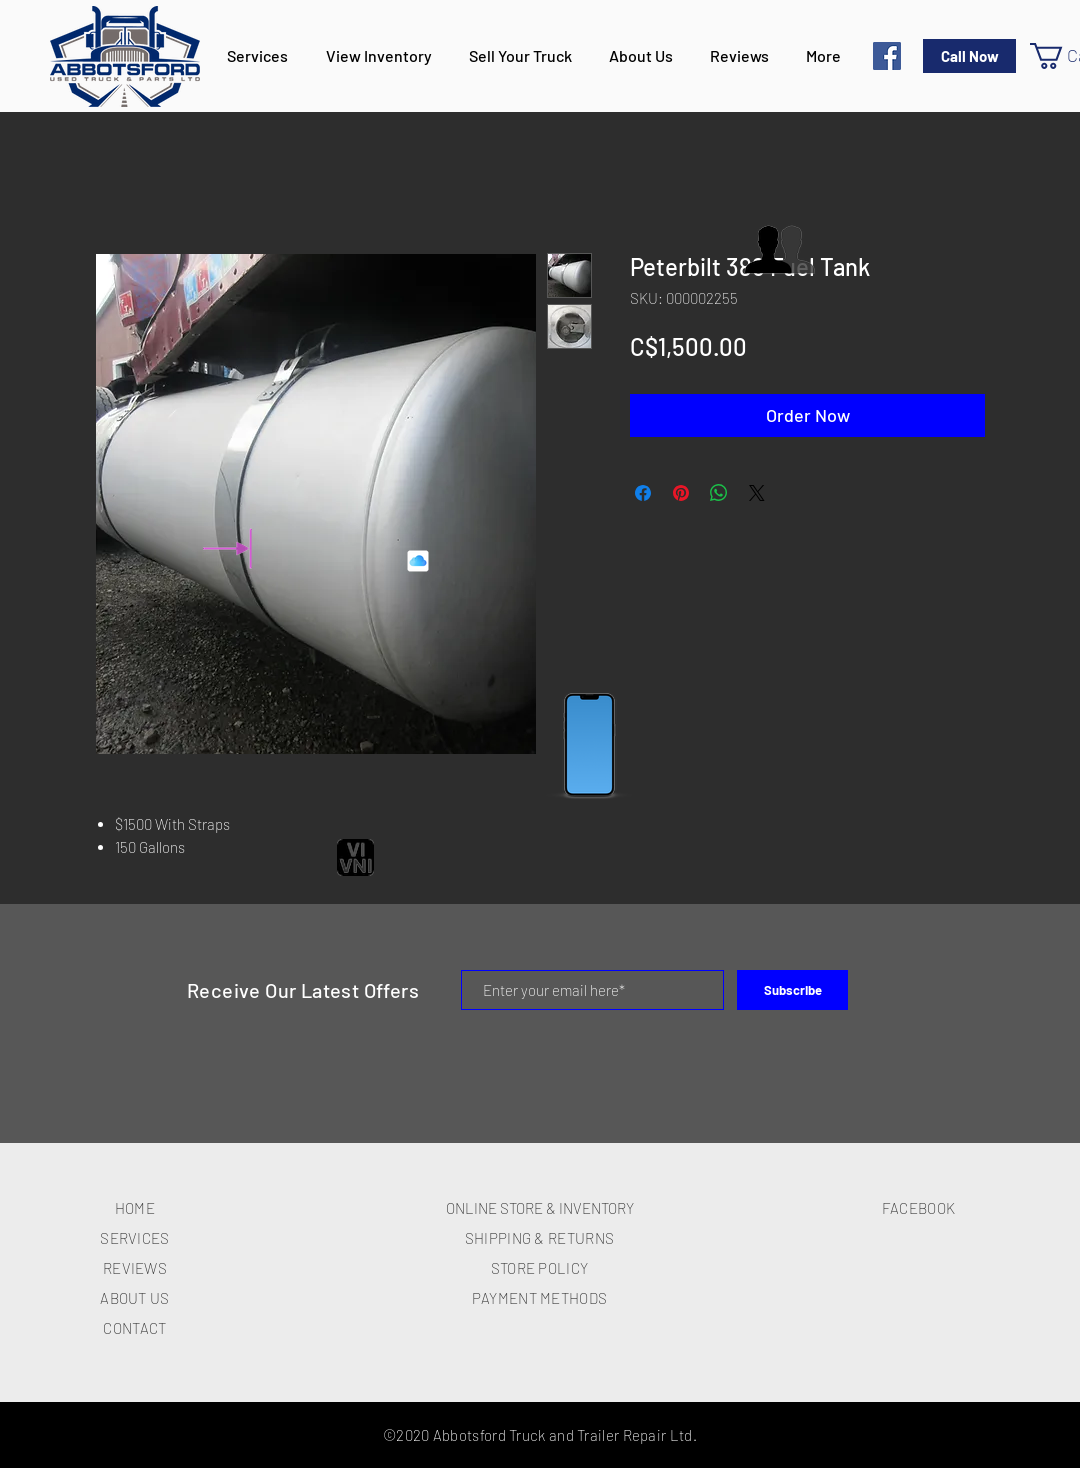  Describe the element at coordinates (589, 746) in the screenshot. I see `iPhone 16e device icon` at that location.